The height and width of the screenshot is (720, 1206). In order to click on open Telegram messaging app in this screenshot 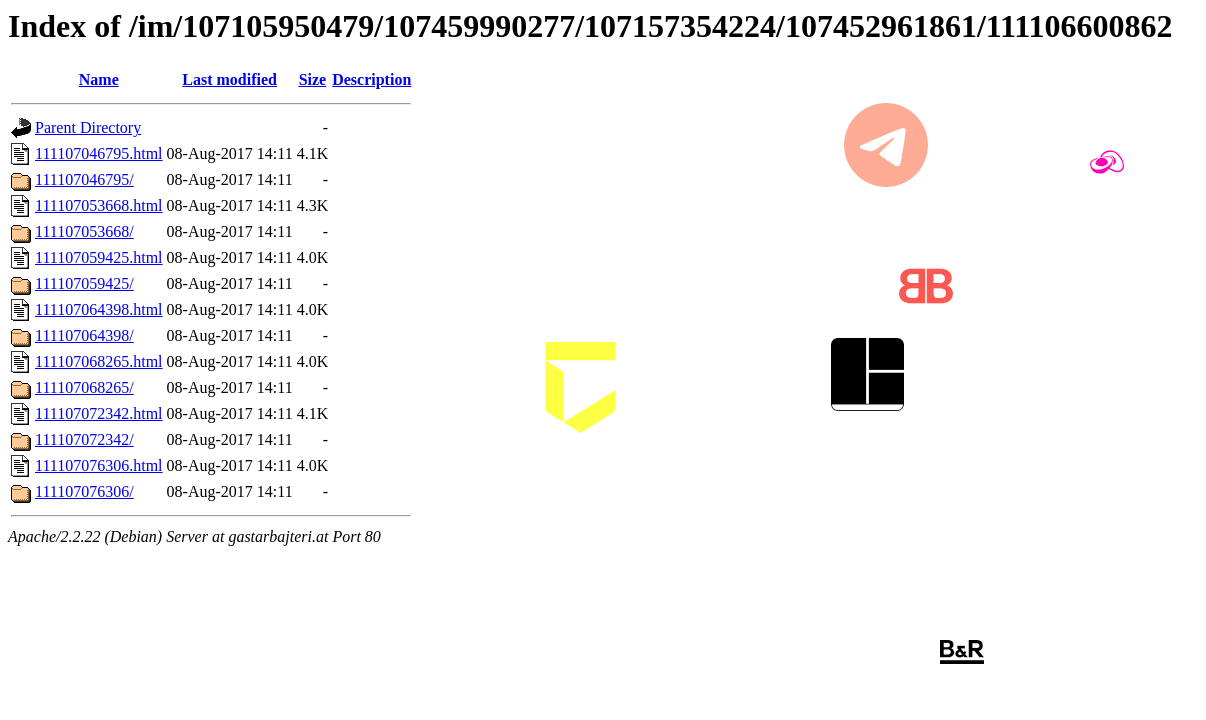, I will do `click(886, 145)`.